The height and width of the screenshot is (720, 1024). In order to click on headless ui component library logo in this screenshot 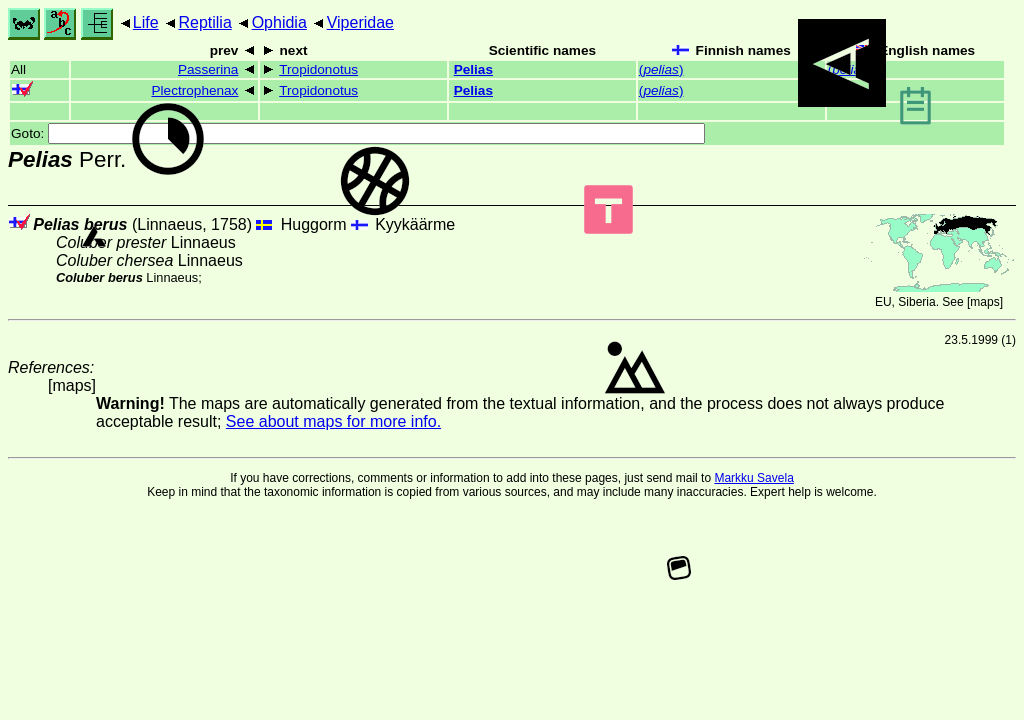, I will do `click(679, 568)`.